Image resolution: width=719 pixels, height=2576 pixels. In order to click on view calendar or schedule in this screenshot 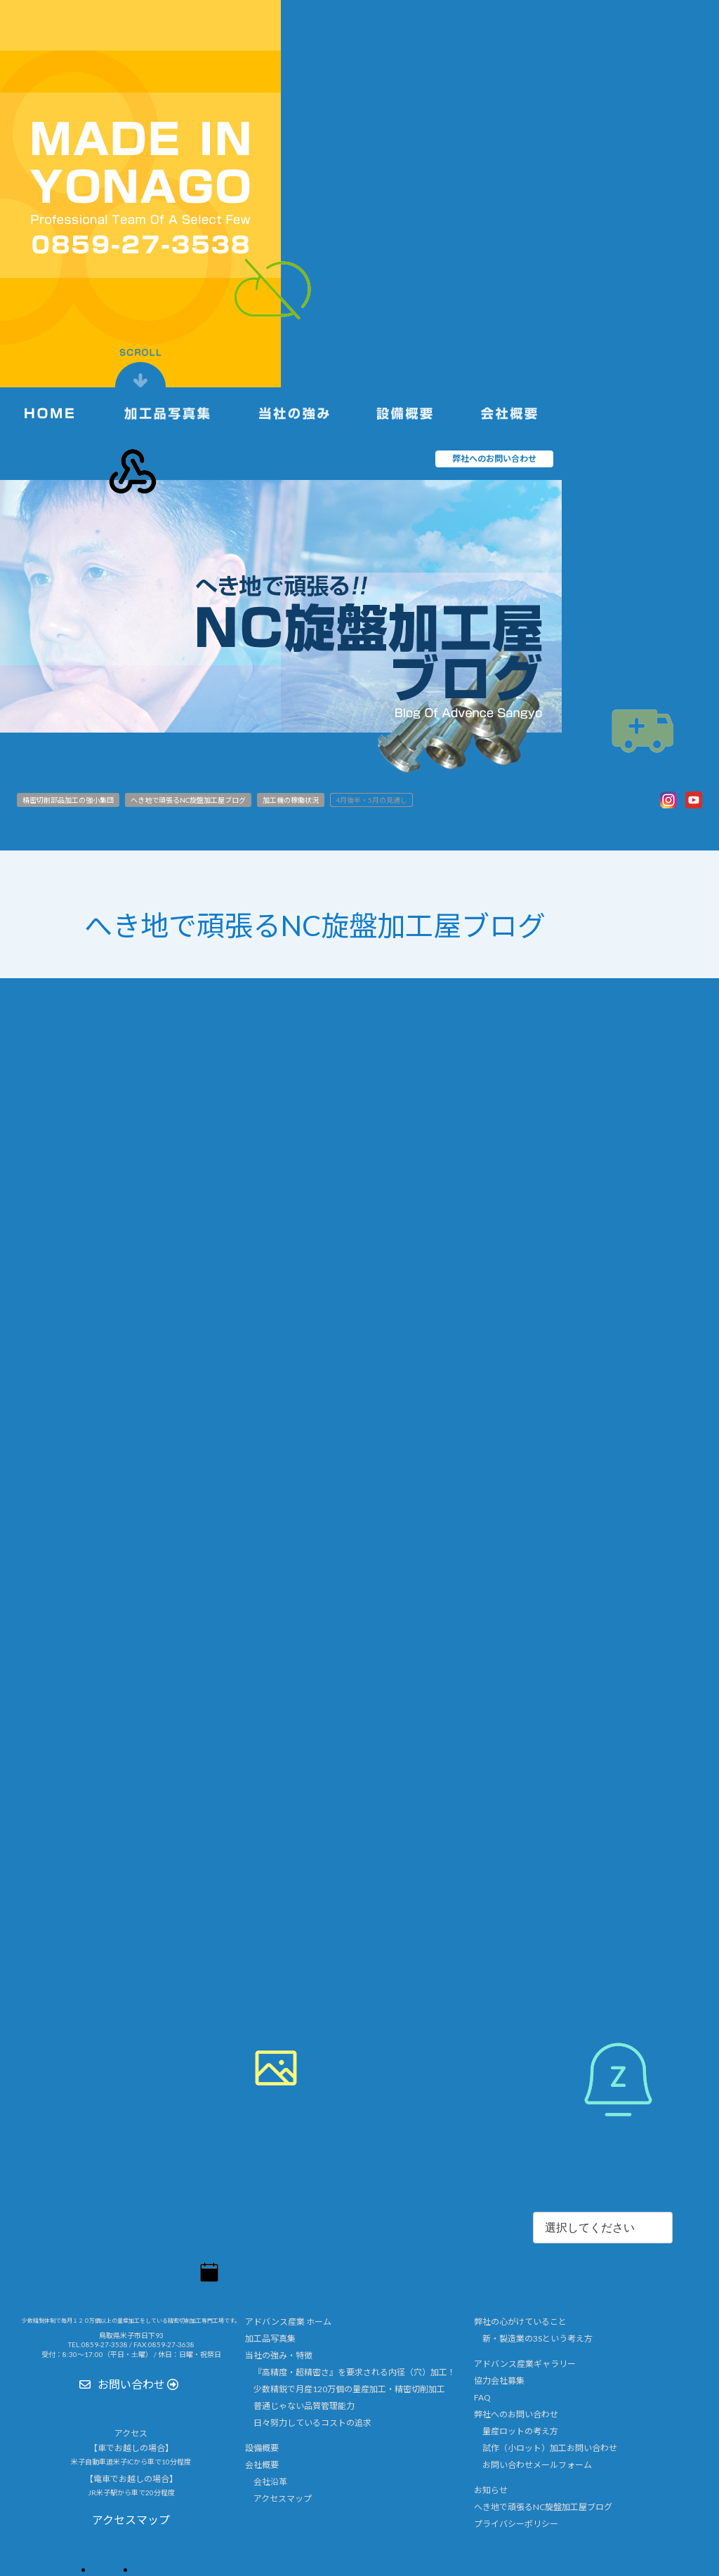, I will do `click(209, 2273)`.